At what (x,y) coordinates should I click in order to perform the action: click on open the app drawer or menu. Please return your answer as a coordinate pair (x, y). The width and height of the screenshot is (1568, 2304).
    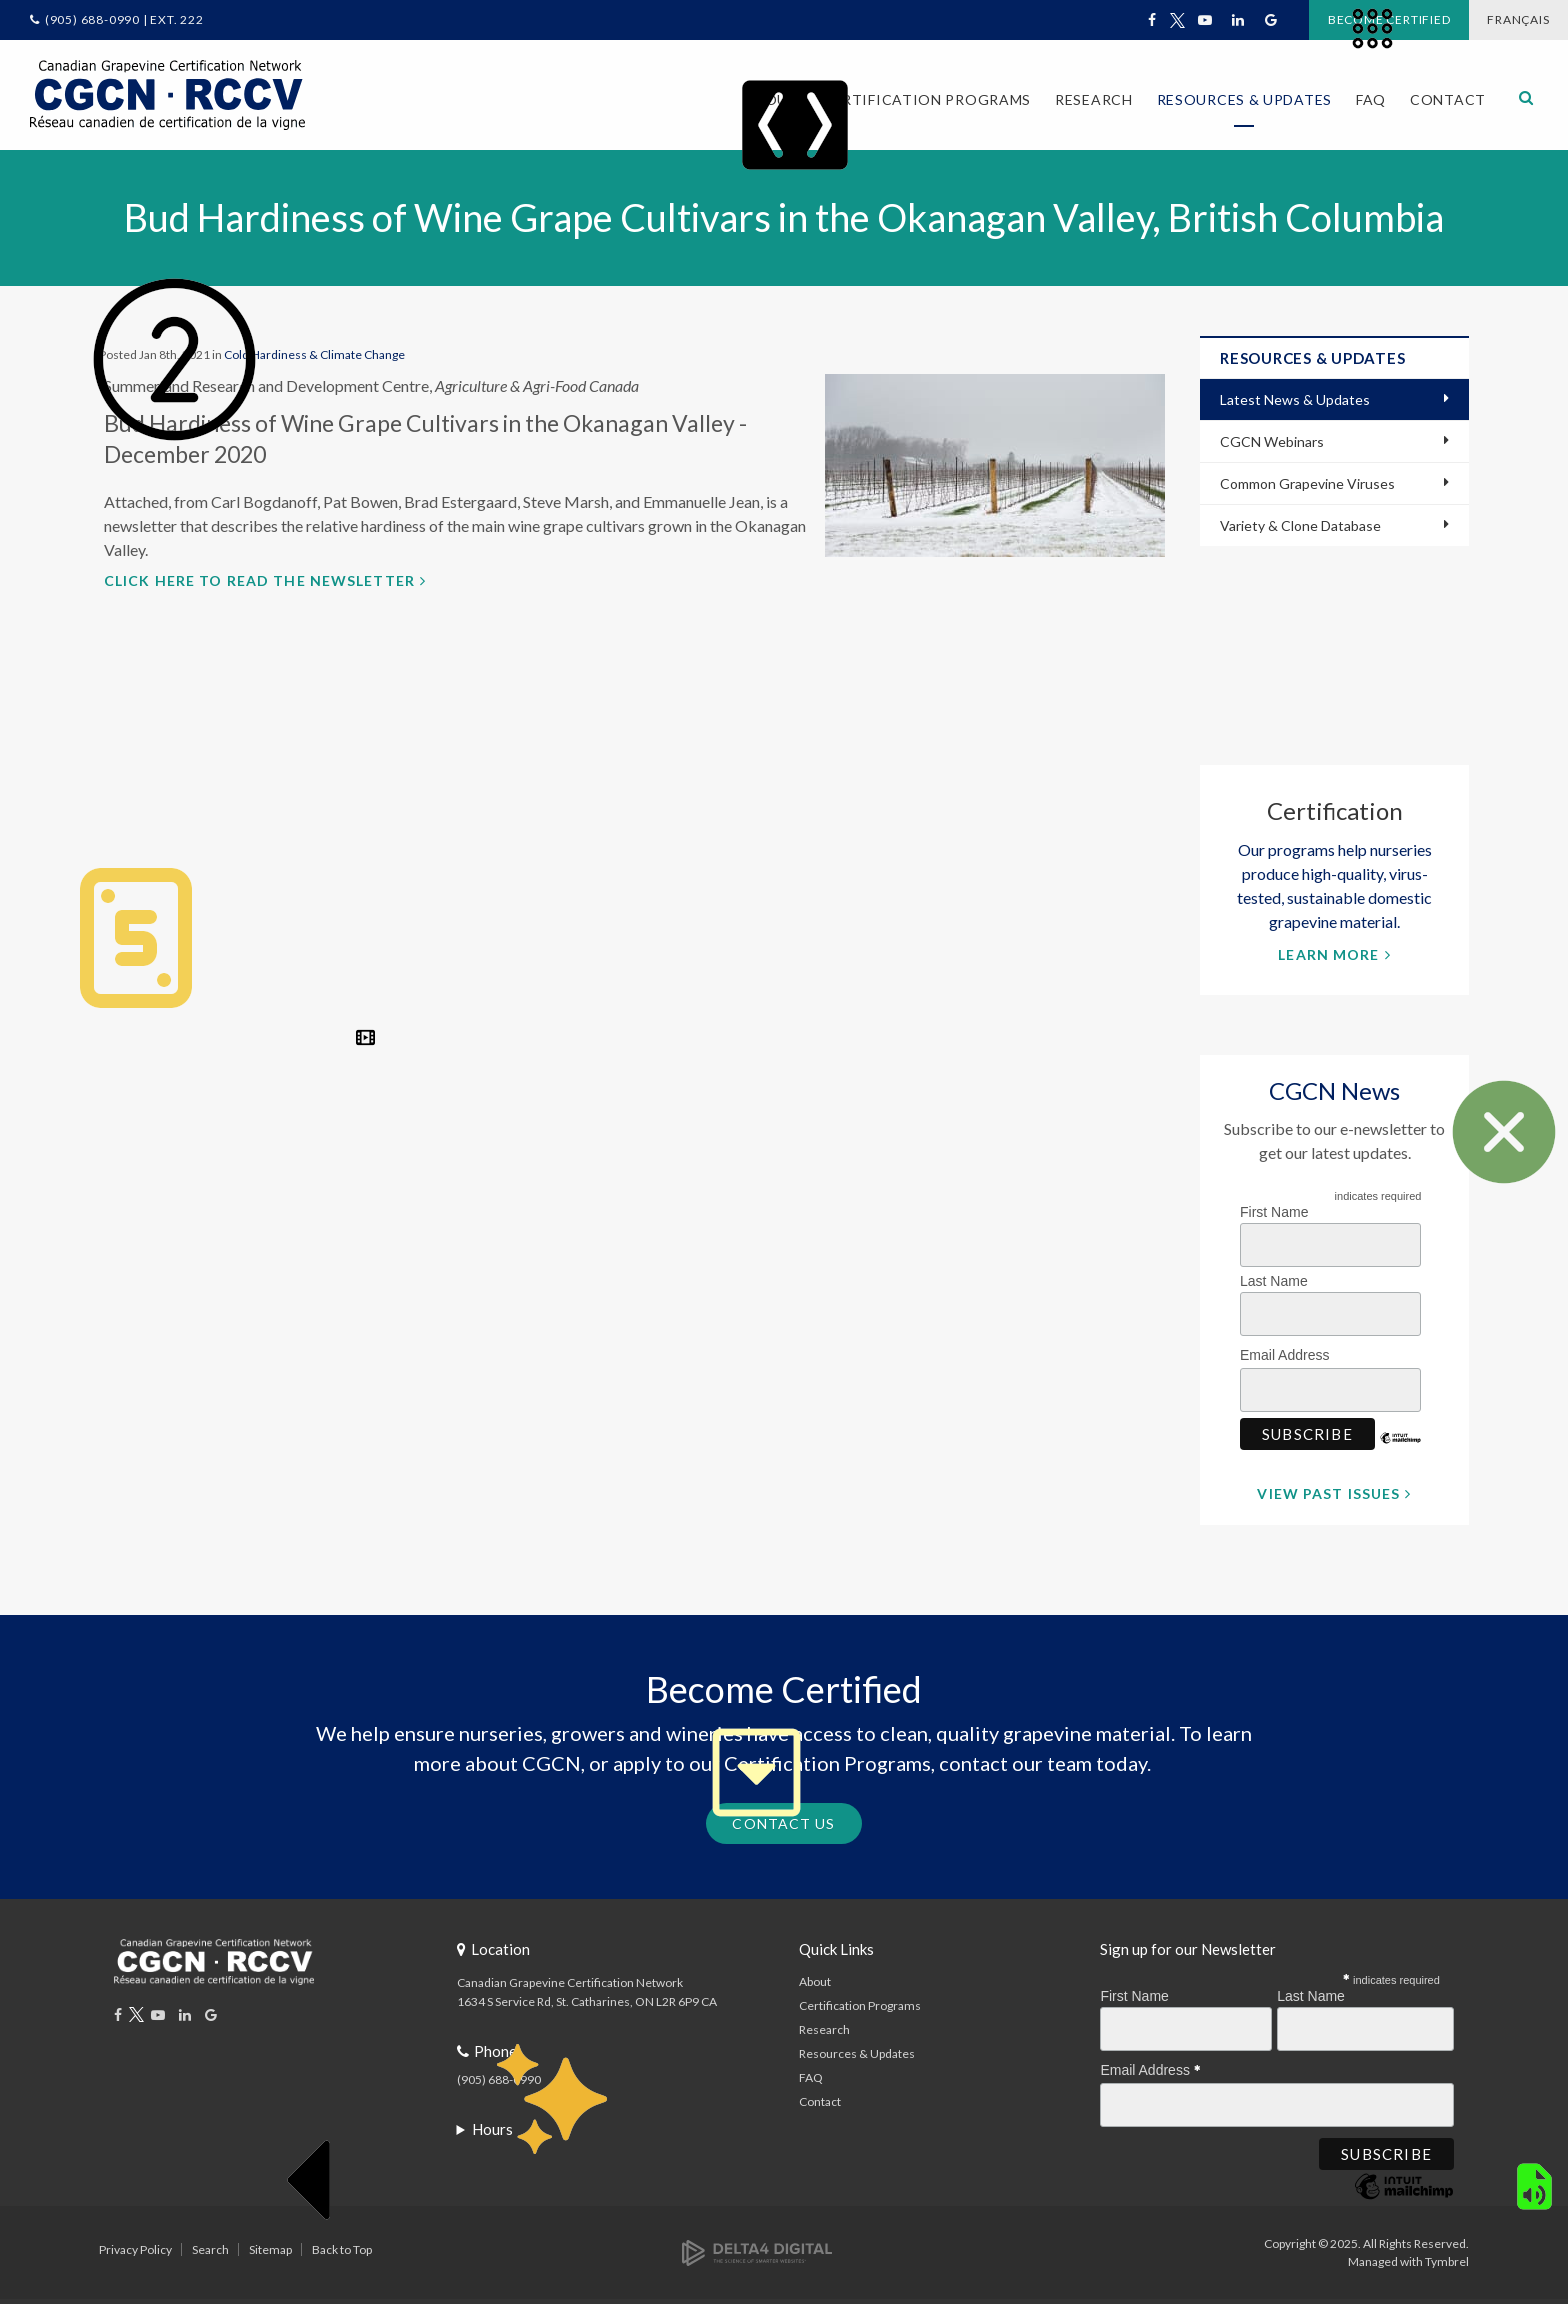
    Looking at the image, I should click on (1372, 28).